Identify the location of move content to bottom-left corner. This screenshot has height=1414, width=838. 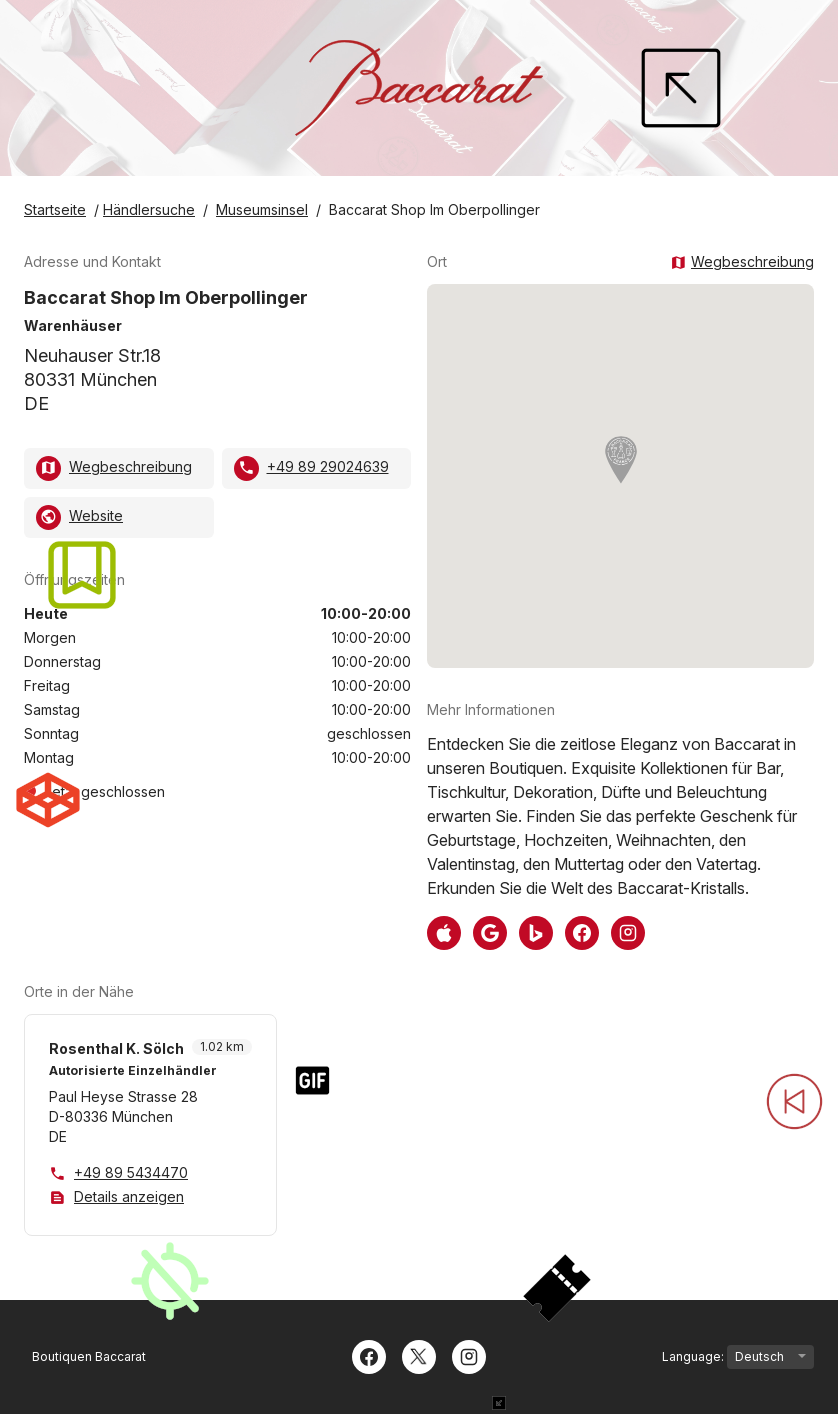
(499, 1403).